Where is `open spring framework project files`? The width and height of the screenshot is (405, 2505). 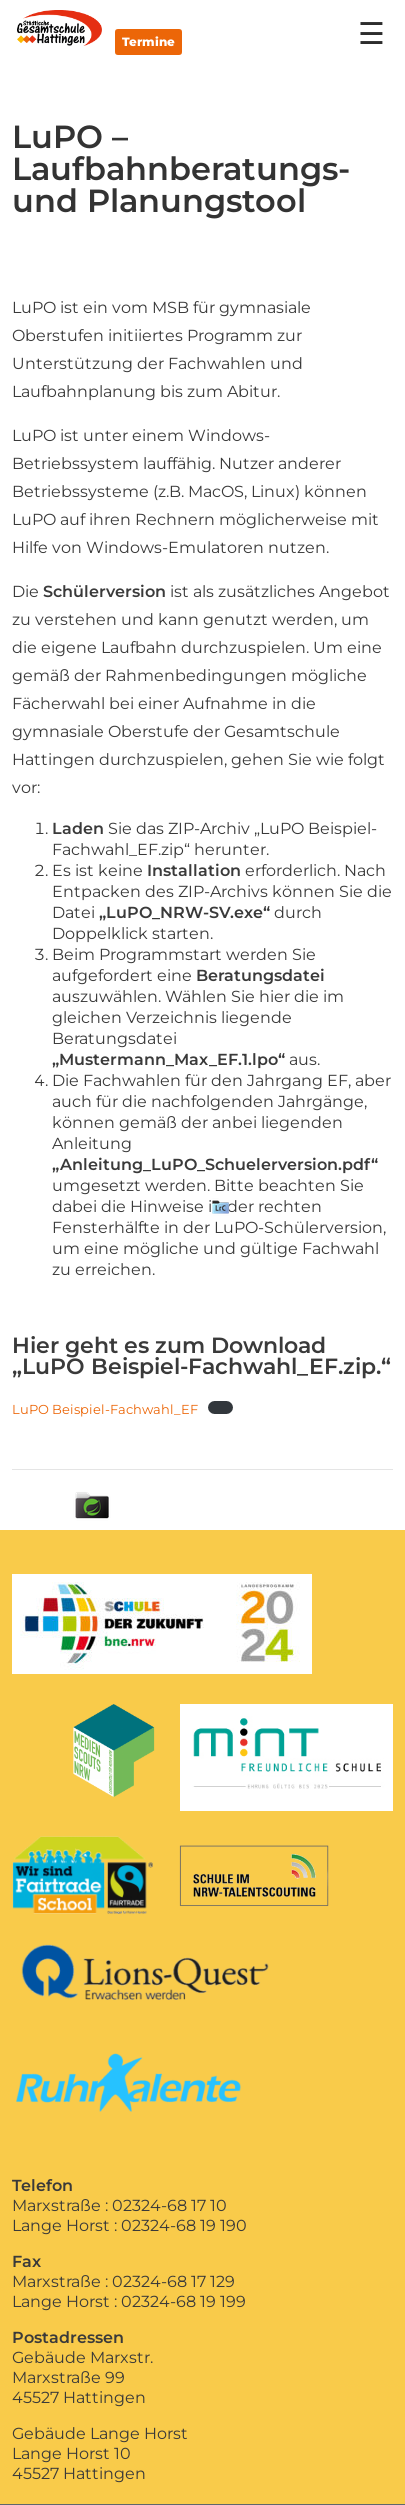
open spring framework project files is located at coordinates (92, 1506).